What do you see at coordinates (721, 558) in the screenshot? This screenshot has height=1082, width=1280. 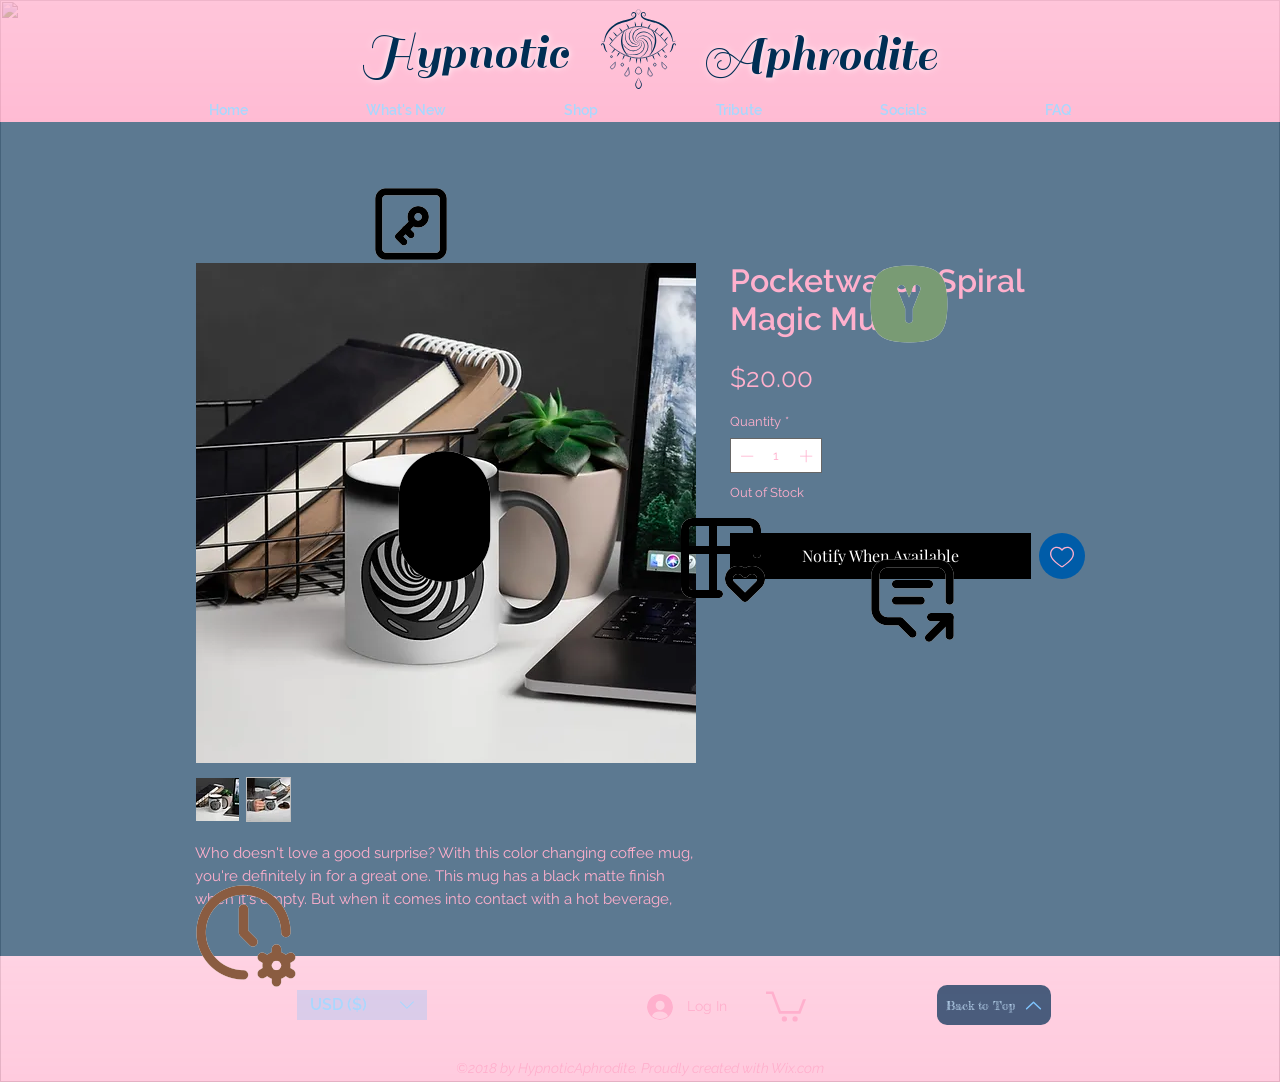 I see `add table to favorites` at bounding box center [721, 558].